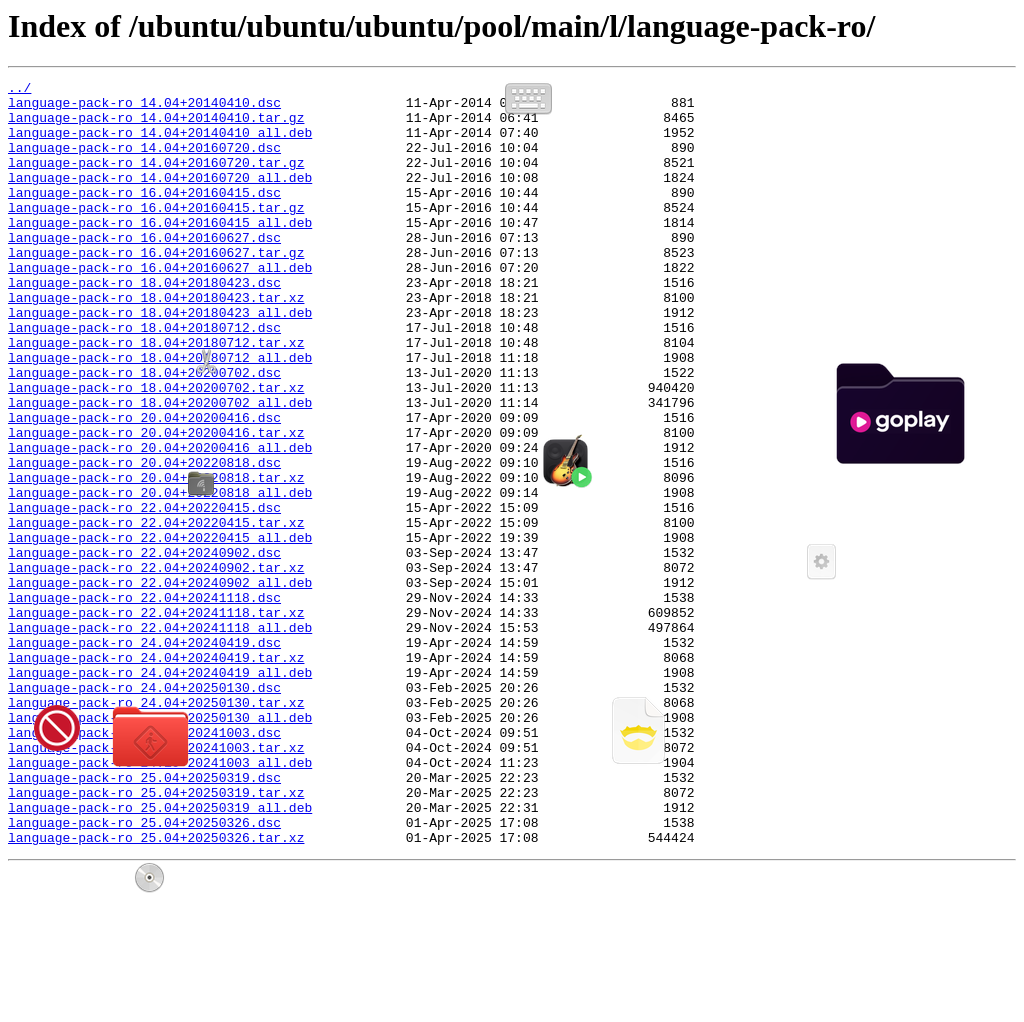 The height and width of the screenshot is (1022, 1024). I want to click on play audio in GarageBand, so click(565, 461).